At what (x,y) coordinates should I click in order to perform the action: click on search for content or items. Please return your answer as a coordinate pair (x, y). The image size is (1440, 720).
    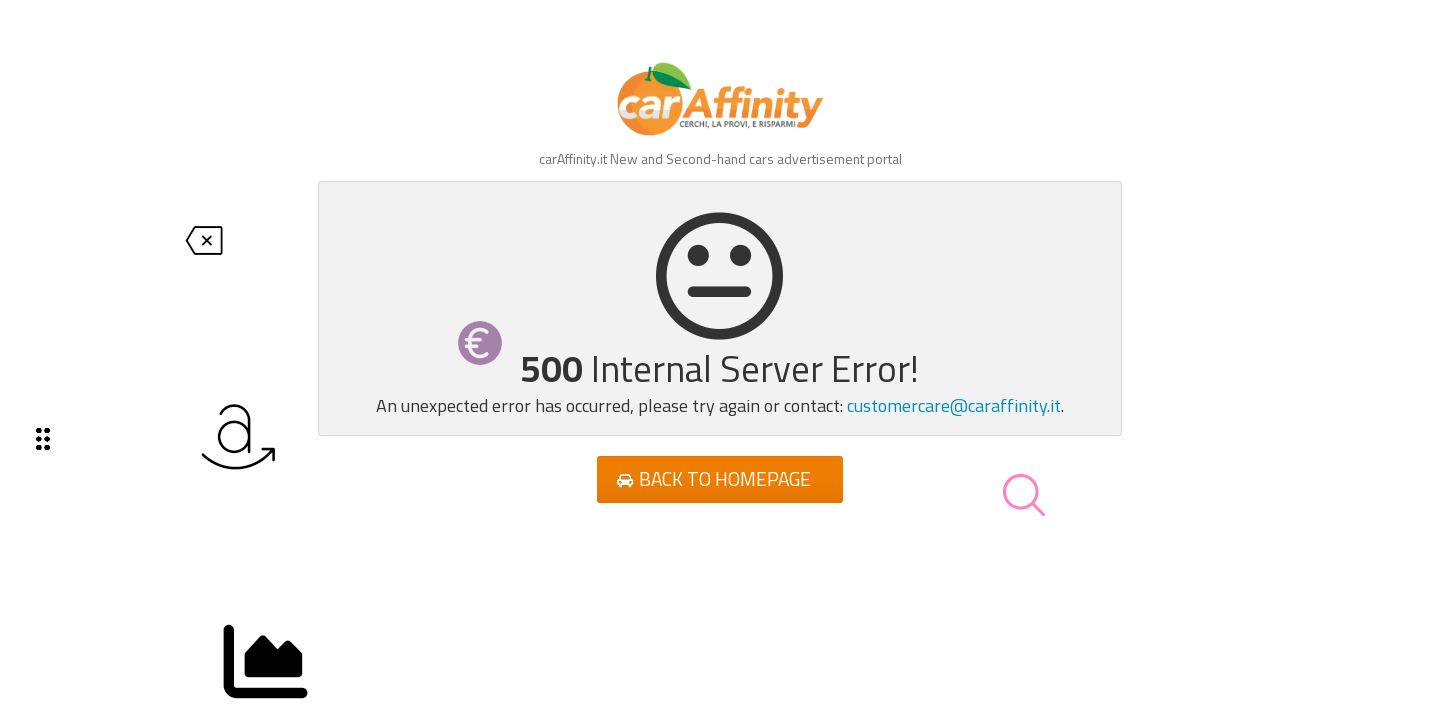
    Looking at the image, I should click on (1024, 495).